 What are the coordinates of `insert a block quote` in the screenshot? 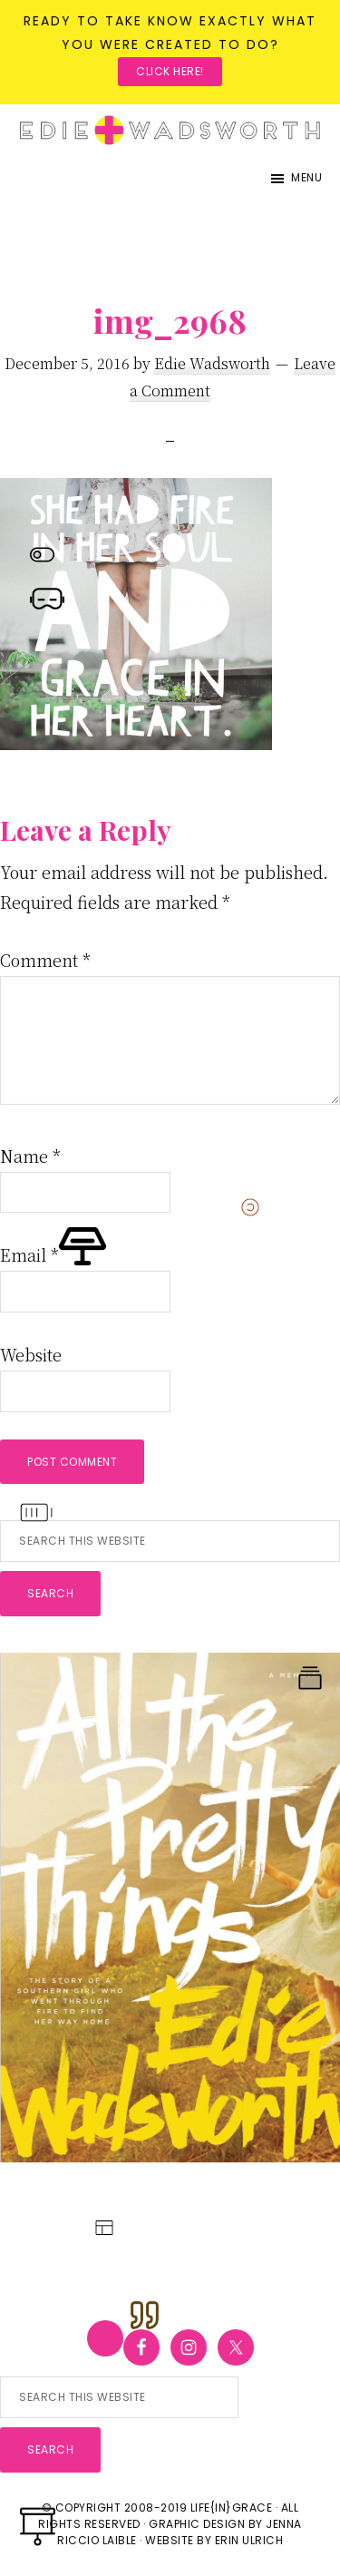 It's located at (144, 2315).